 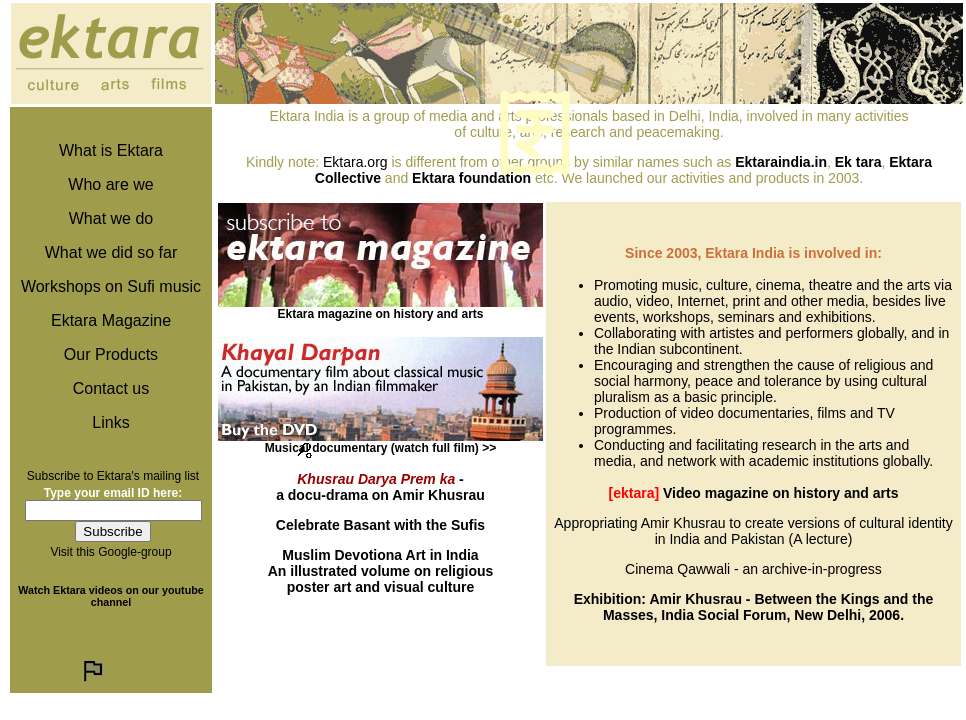 I want to click on access tennis or racket sports content, so click(x=304, y=450).